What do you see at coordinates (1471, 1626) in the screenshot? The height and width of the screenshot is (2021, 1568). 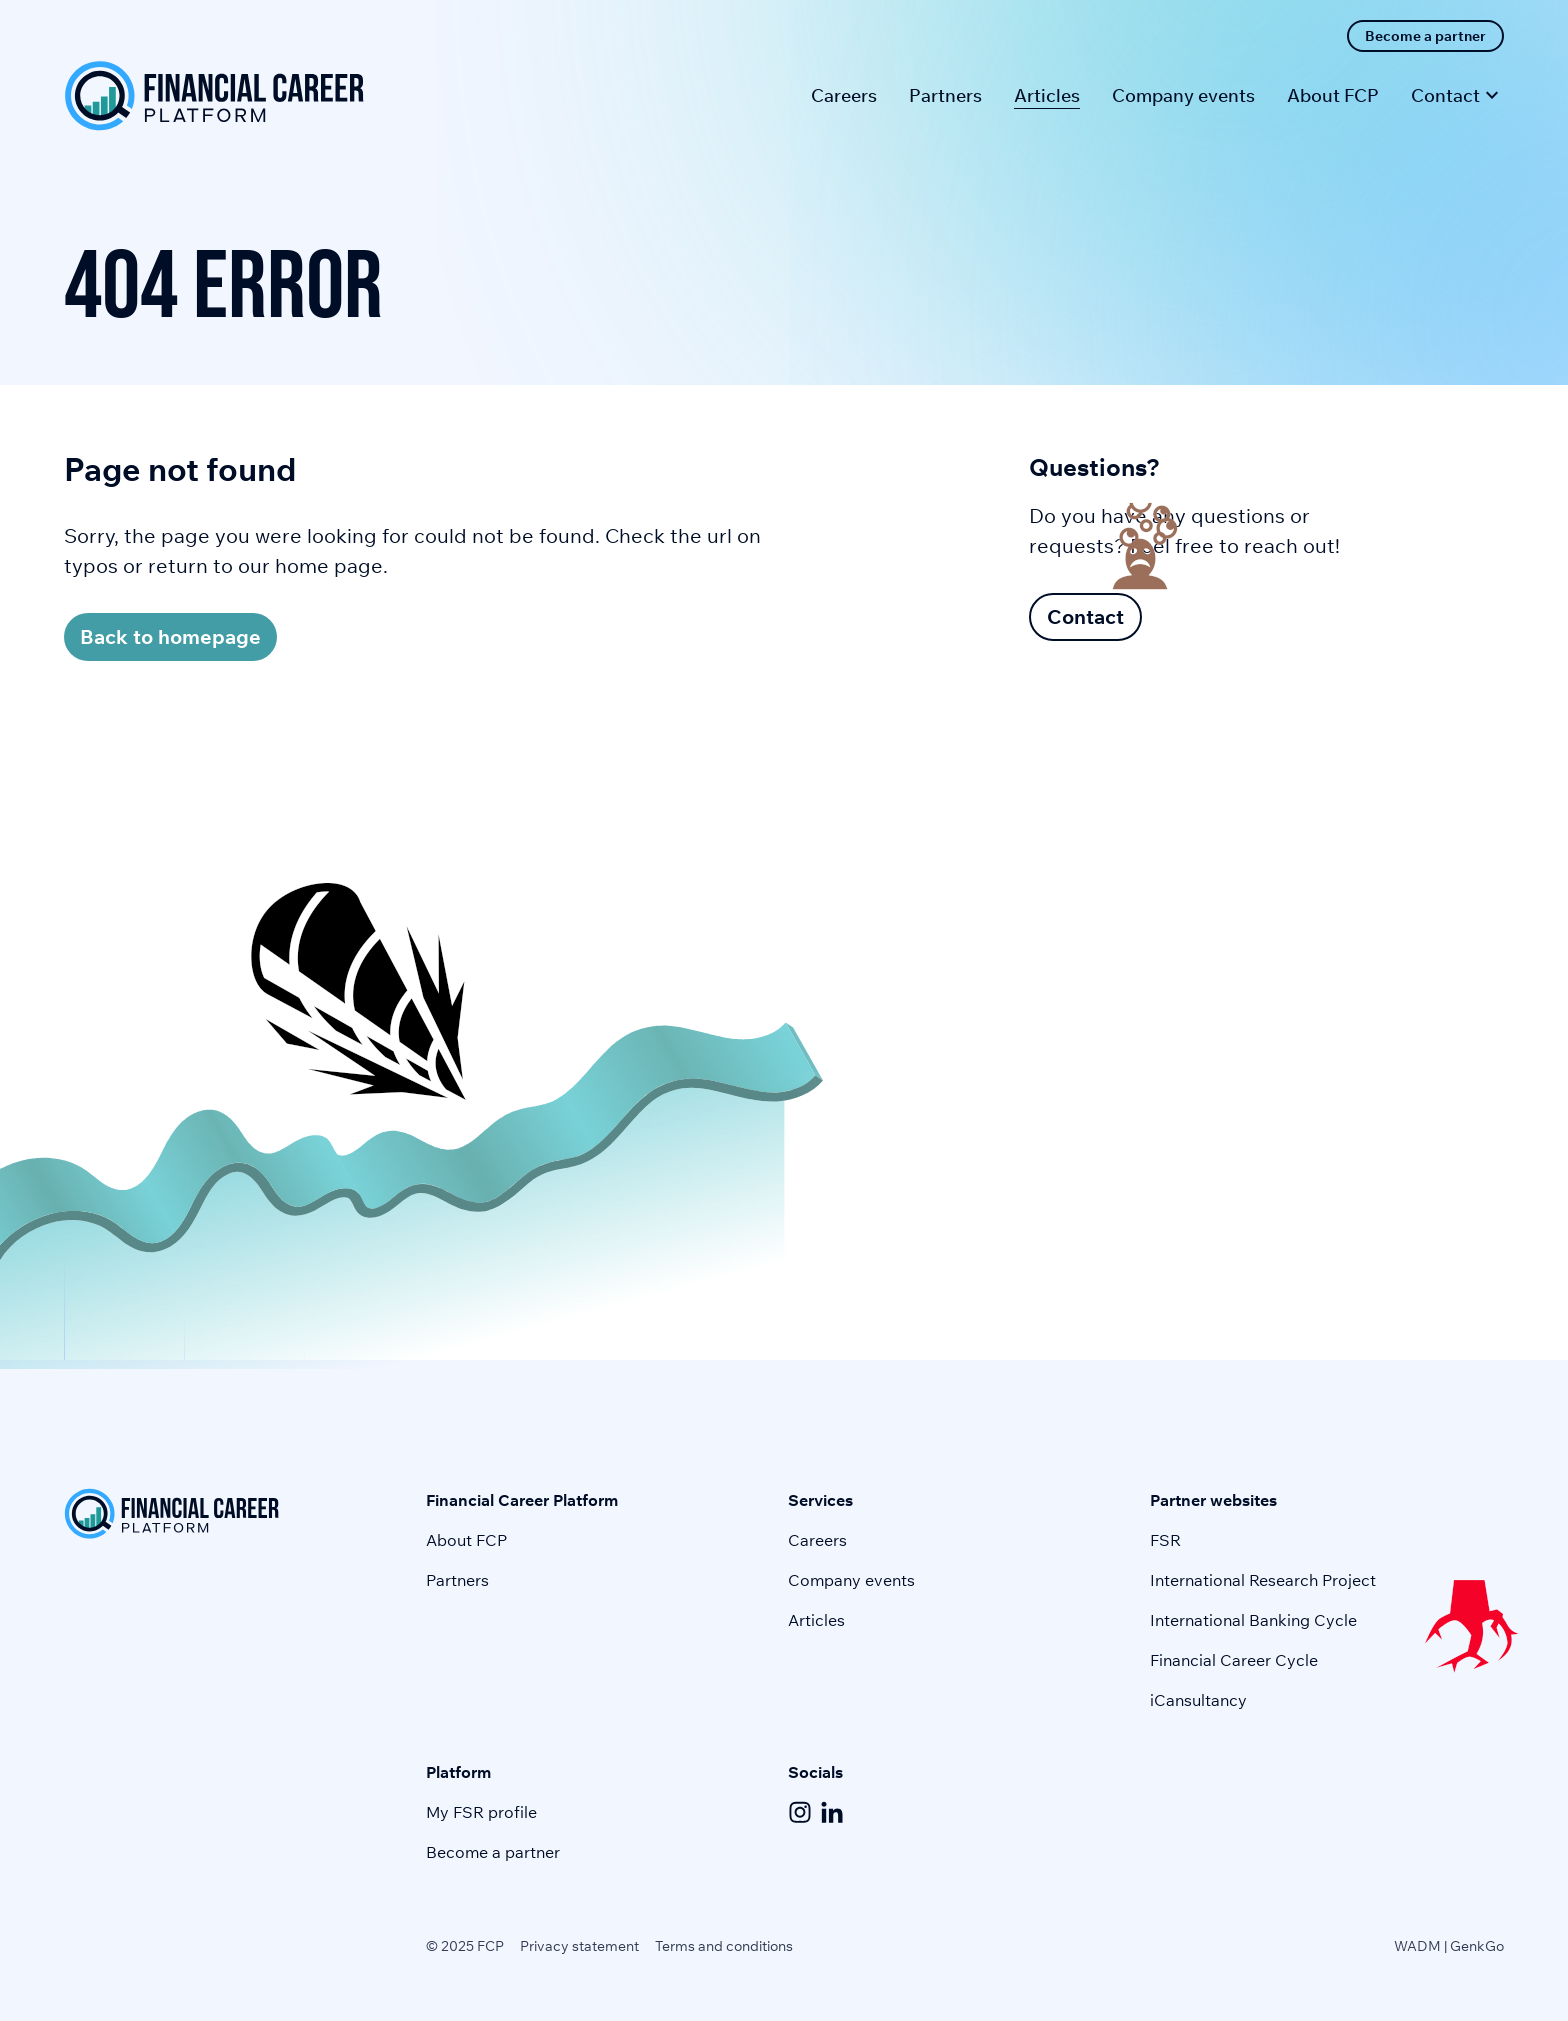 I see `view root system or underground elements` at bounding box center [1471, 1626].